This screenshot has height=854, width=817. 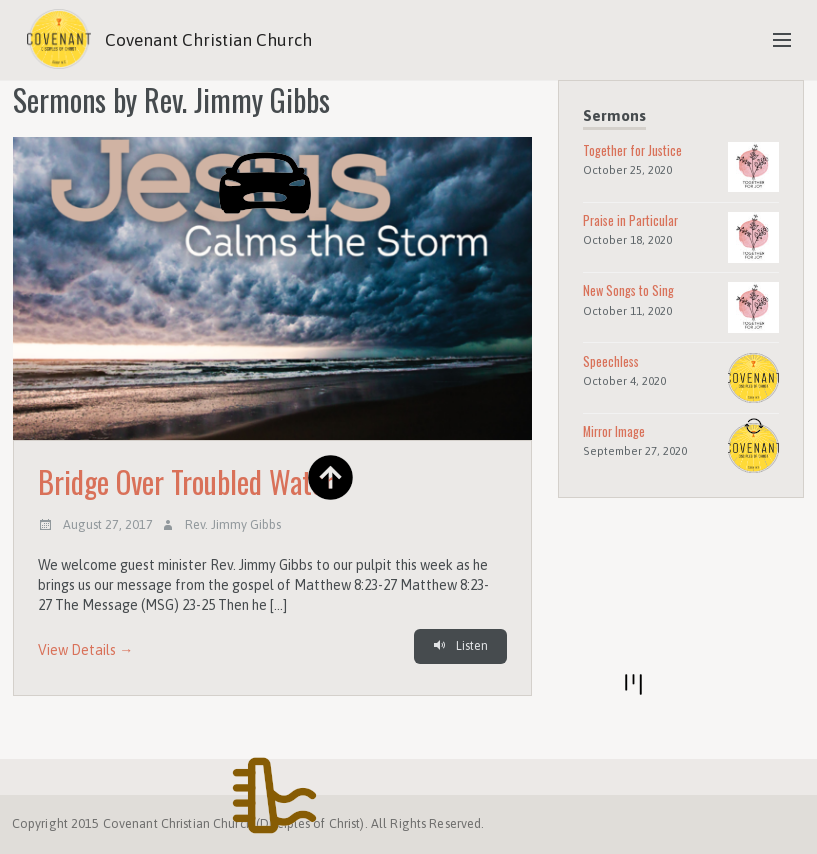 What do you see at coordinates (330, 477) in the screenshot?
I see `scroll to top of page` at bounding box center [330, 477].